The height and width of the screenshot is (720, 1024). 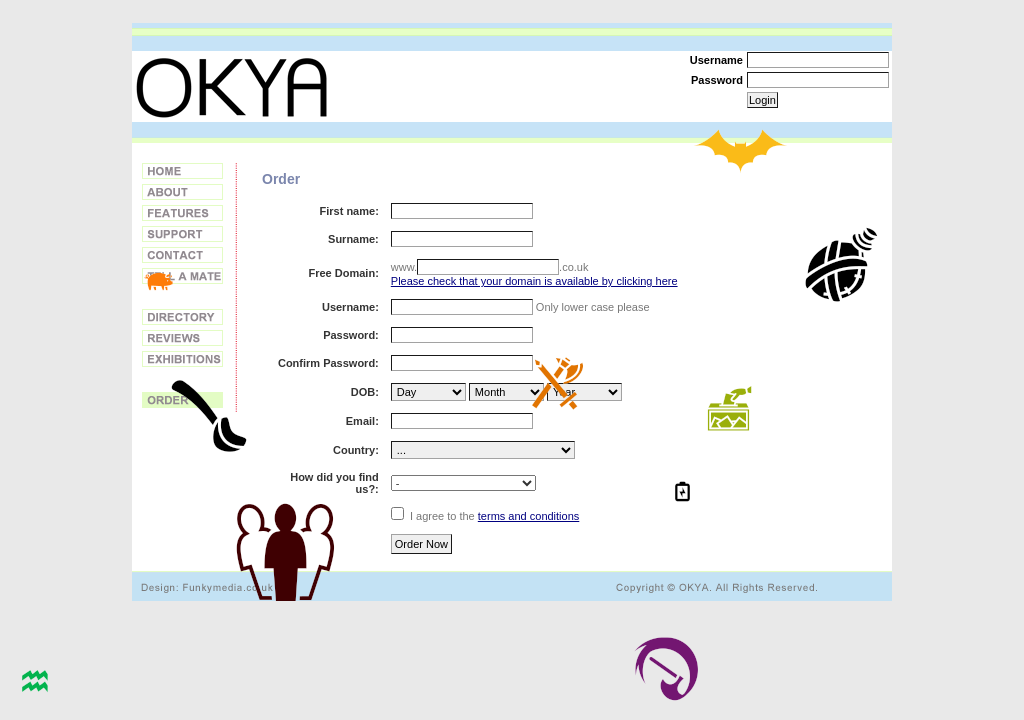 What do you see at coordinates (841, 264) in the screenshot?
I see `use a potion or consumable item` at bounding box center [841, 264].